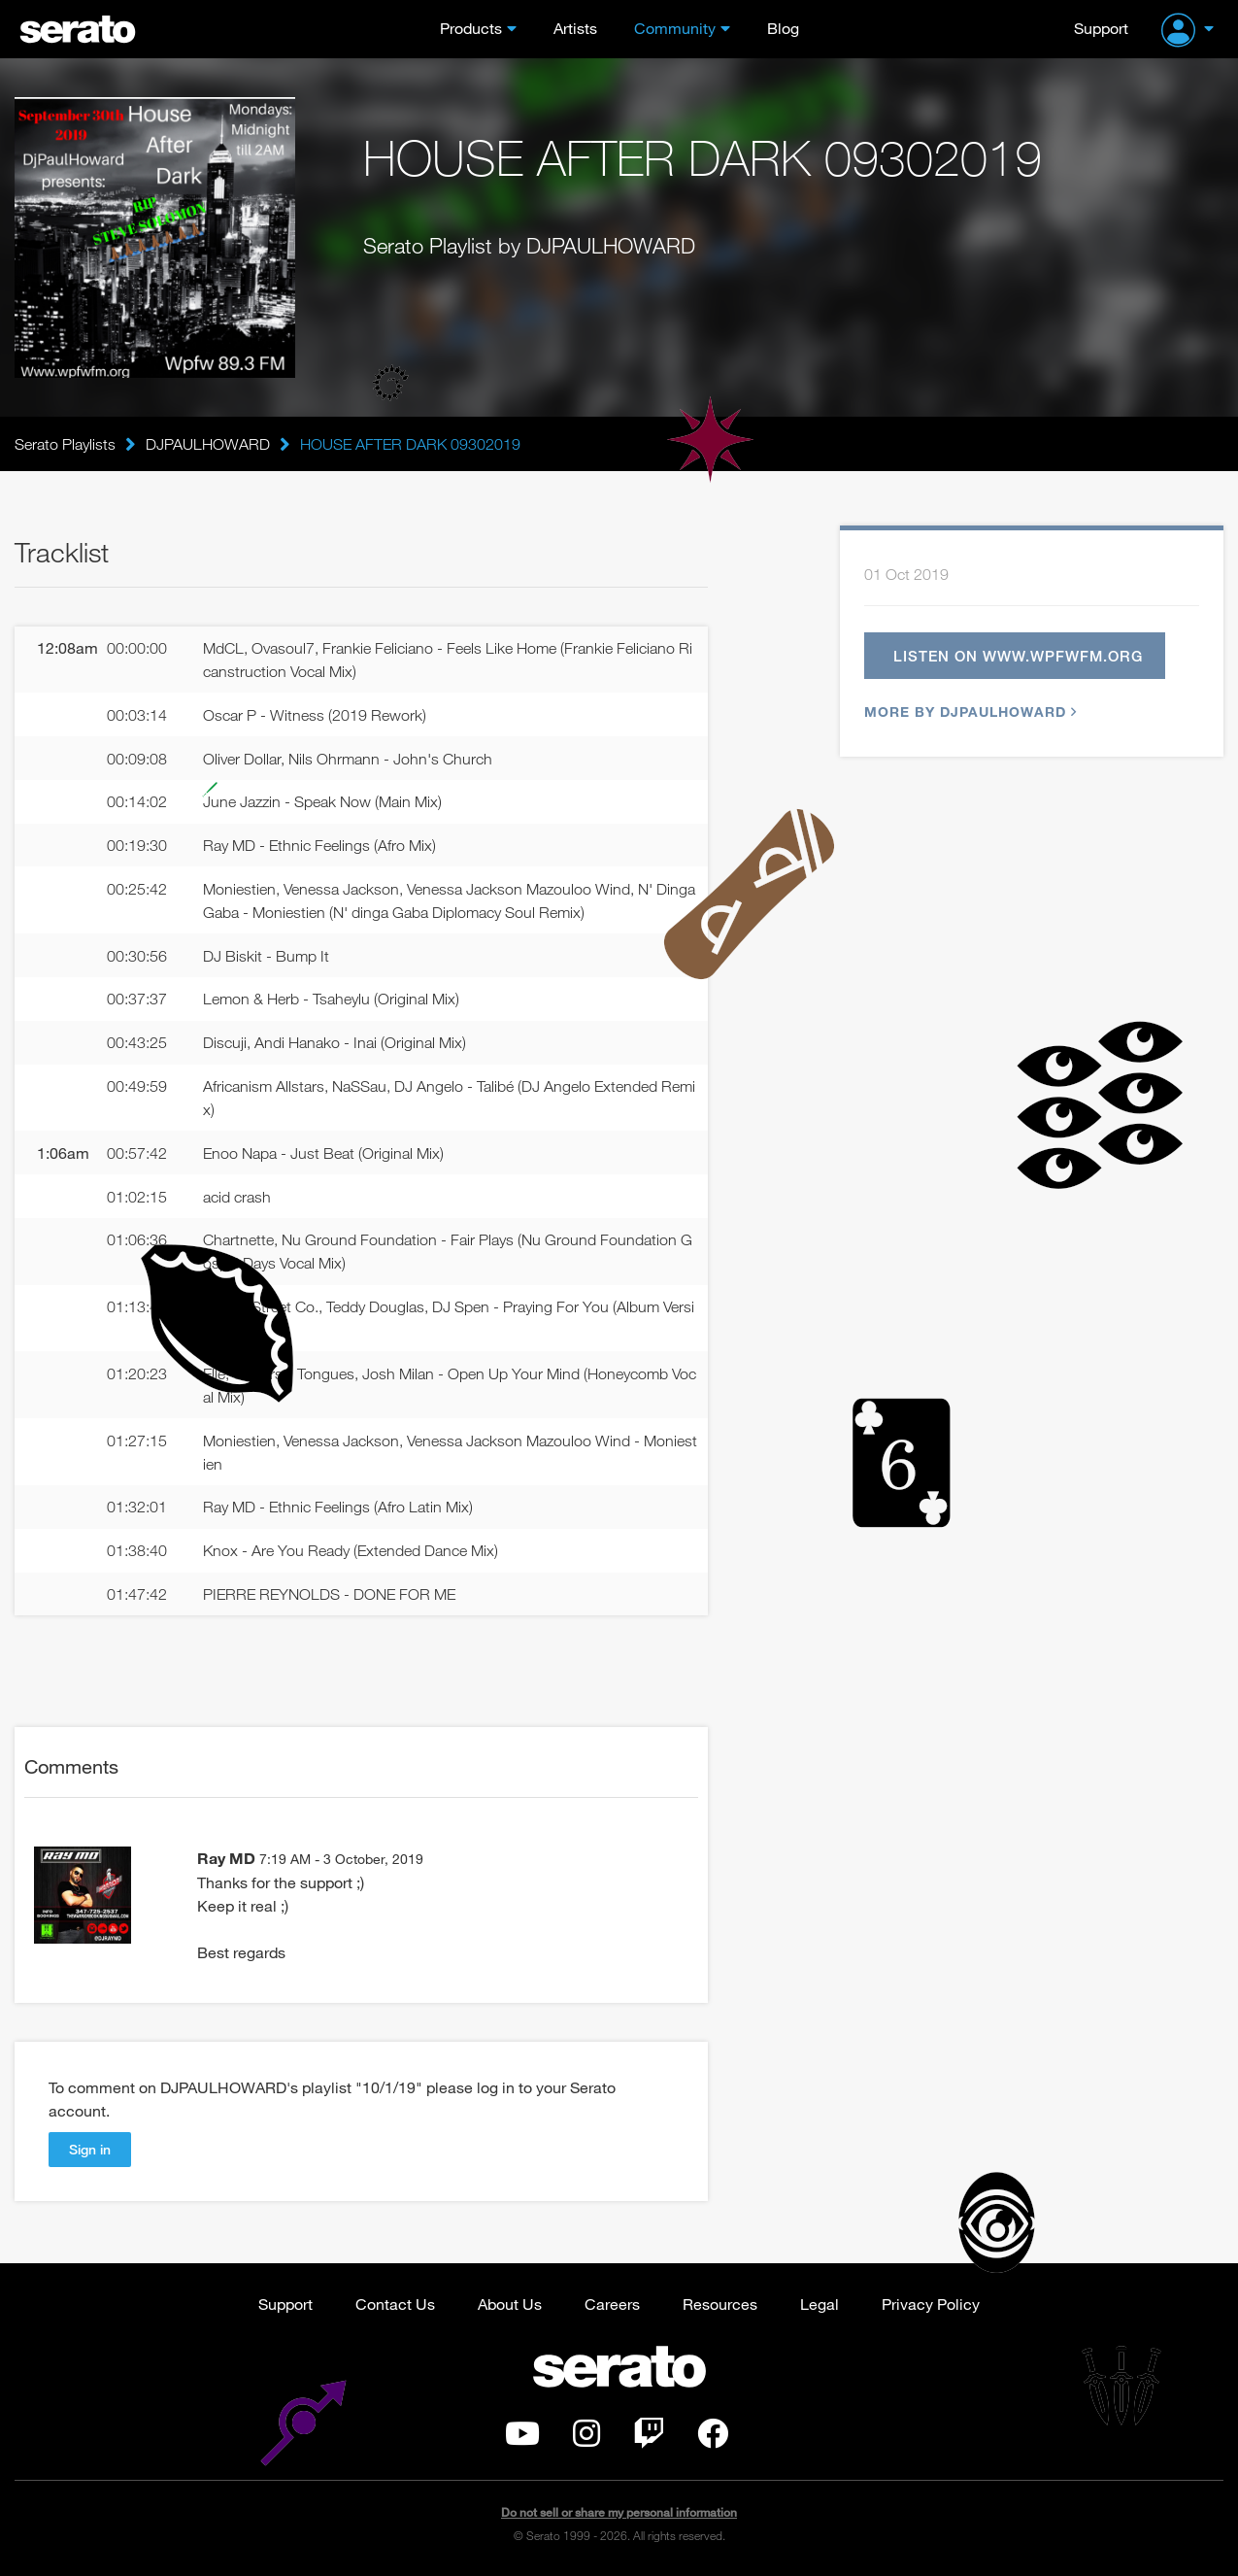  What do you see at coordinates (217, 1323) in the screenshot?
I see `select dumpling as a food item` at bounding box center [217, 1323].